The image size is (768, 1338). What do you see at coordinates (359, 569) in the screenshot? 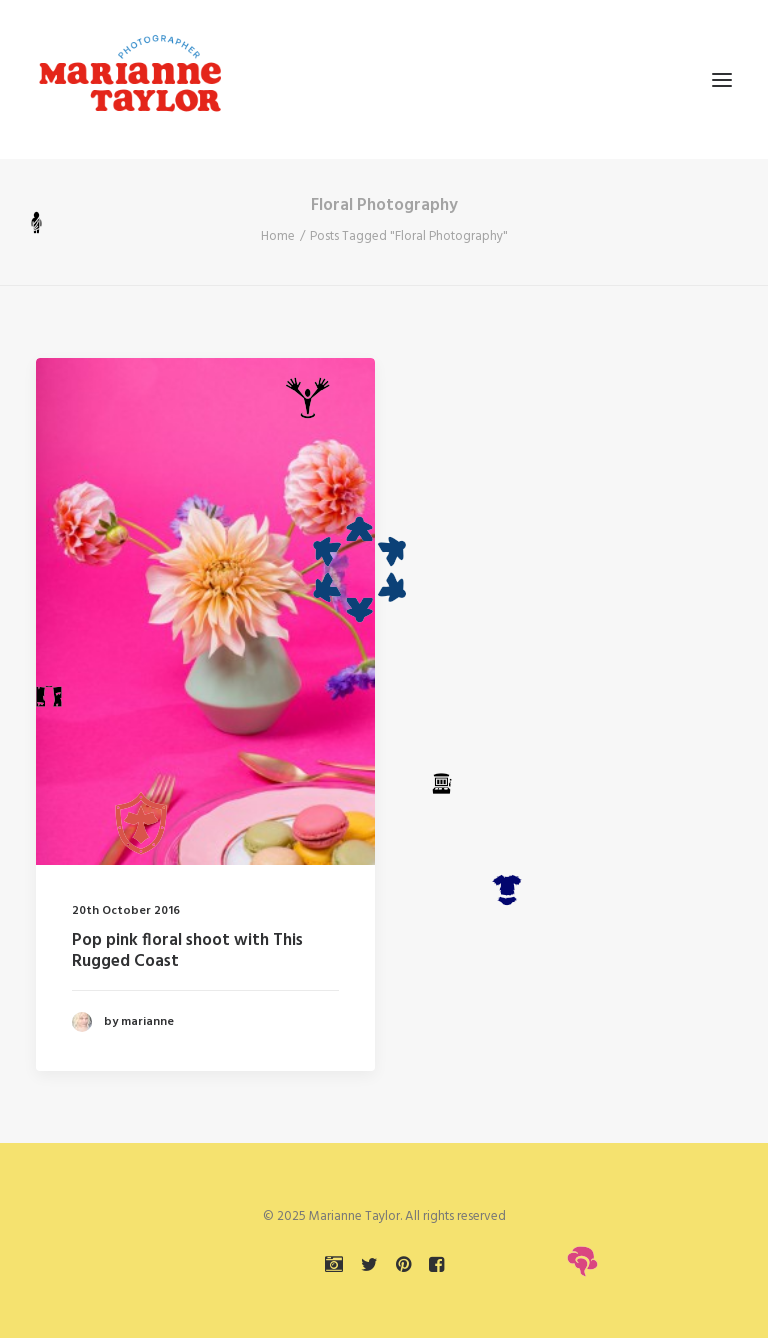
I see `view players in a game lobby` at bounding box center [359, 569].